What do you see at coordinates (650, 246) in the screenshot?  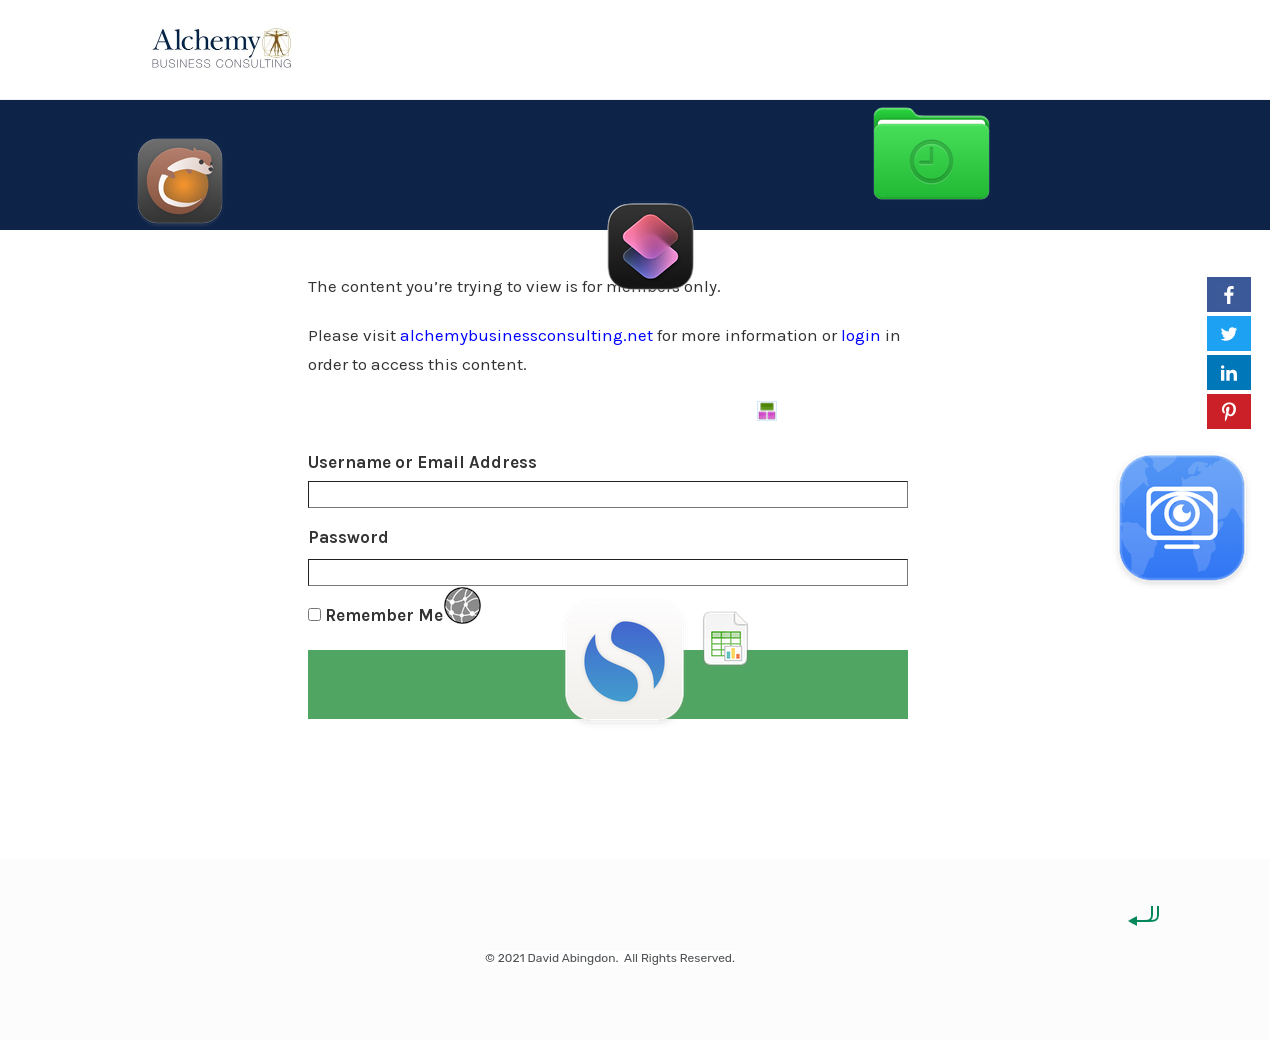 I see `open the shortcuts app` at bounding box center [650, 246].